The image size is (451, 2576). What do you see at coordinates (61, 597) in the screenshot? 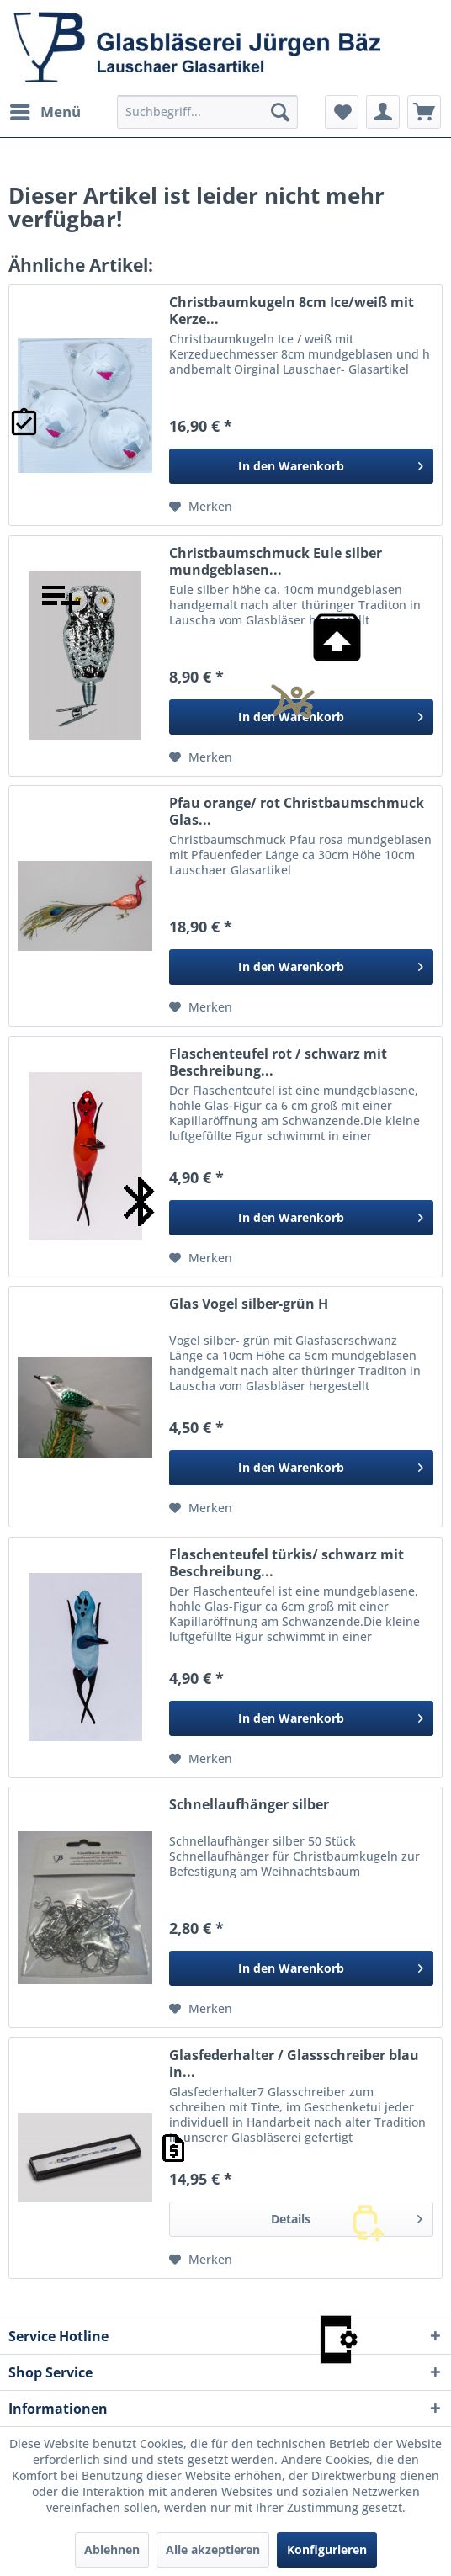
I see `add a new item to your playlist` at bounding box center [61, 597].